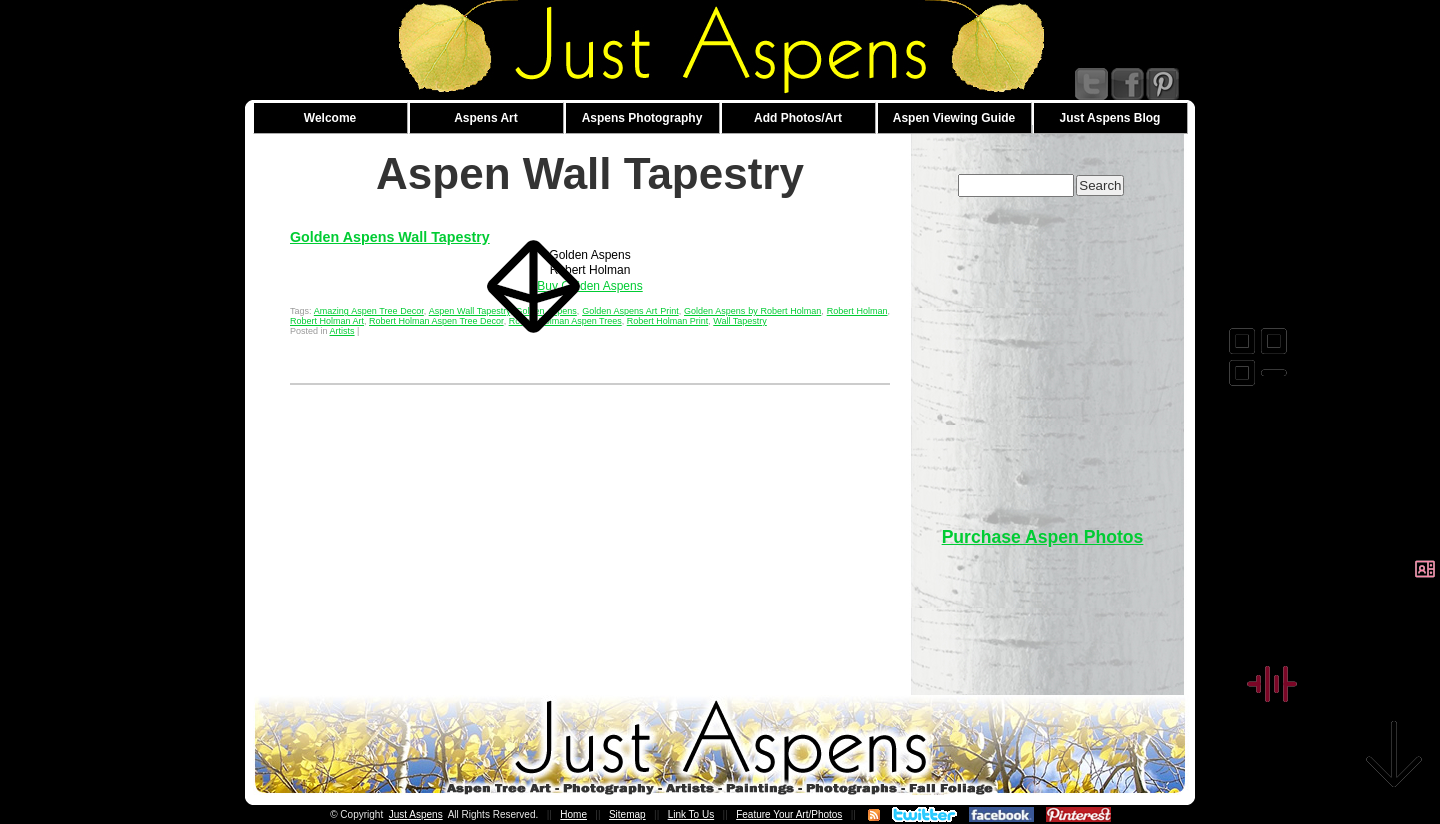 The width and height of the screenshot is (1440, 824). What do you see at coordinates (1425, 569) in the screenshot?
I see `start or join a video conference` at bounding box center [1425, 569].